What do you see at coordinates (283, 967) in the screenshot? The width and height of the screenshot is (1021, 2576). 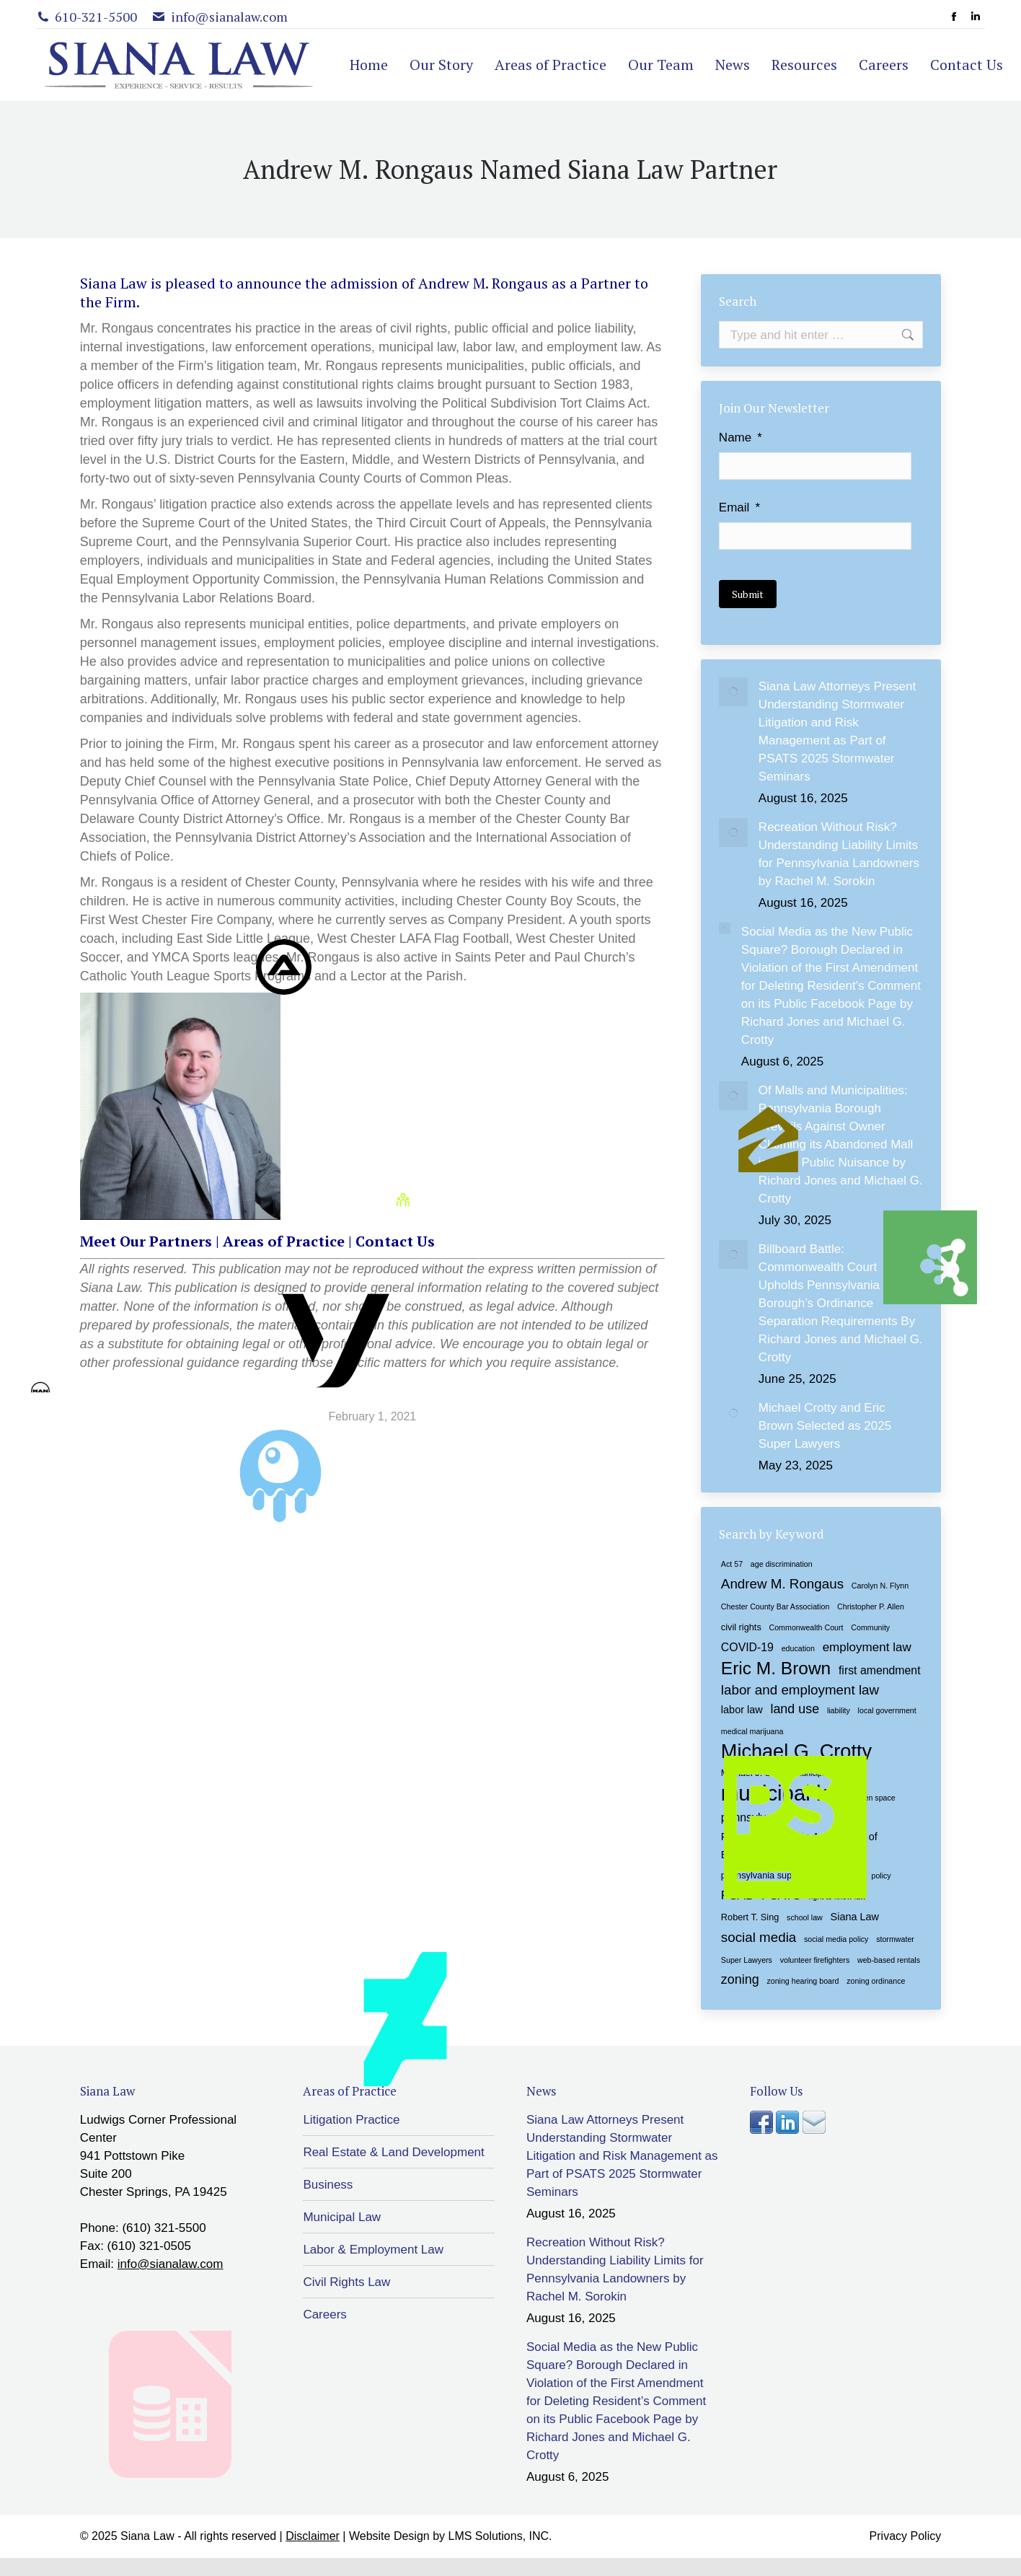 I see `autoit scripting language logo` at bounding box center [283, 967].